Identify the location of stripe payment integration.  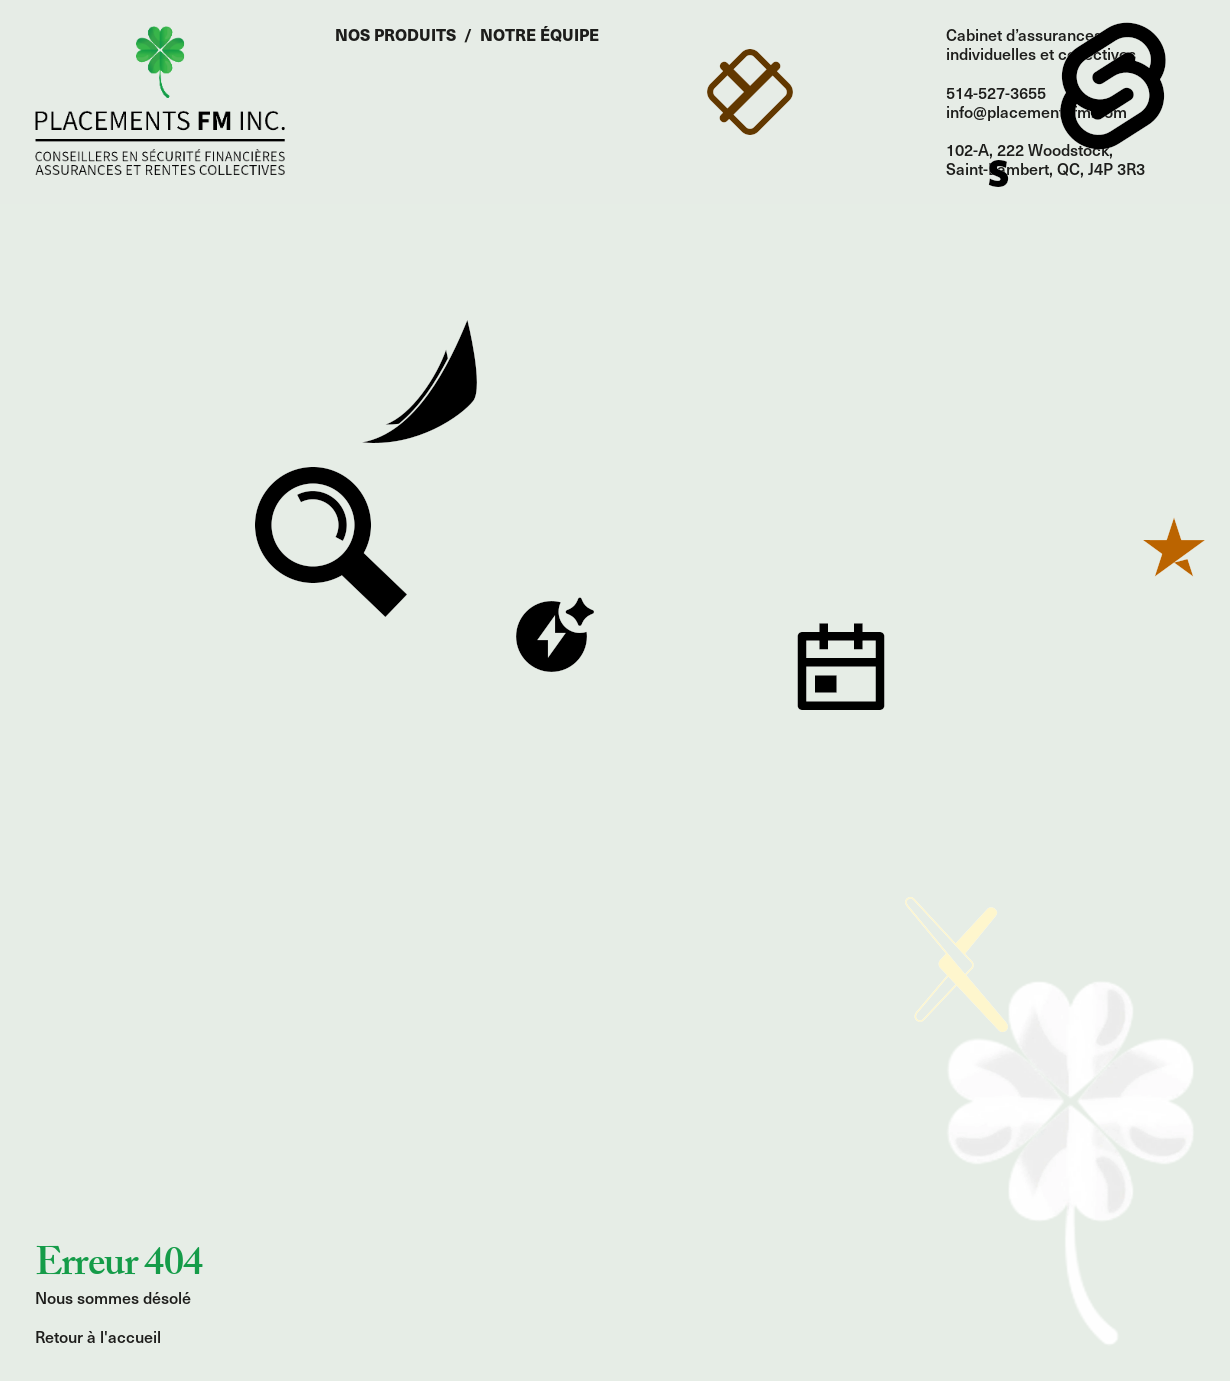
(998, 173).